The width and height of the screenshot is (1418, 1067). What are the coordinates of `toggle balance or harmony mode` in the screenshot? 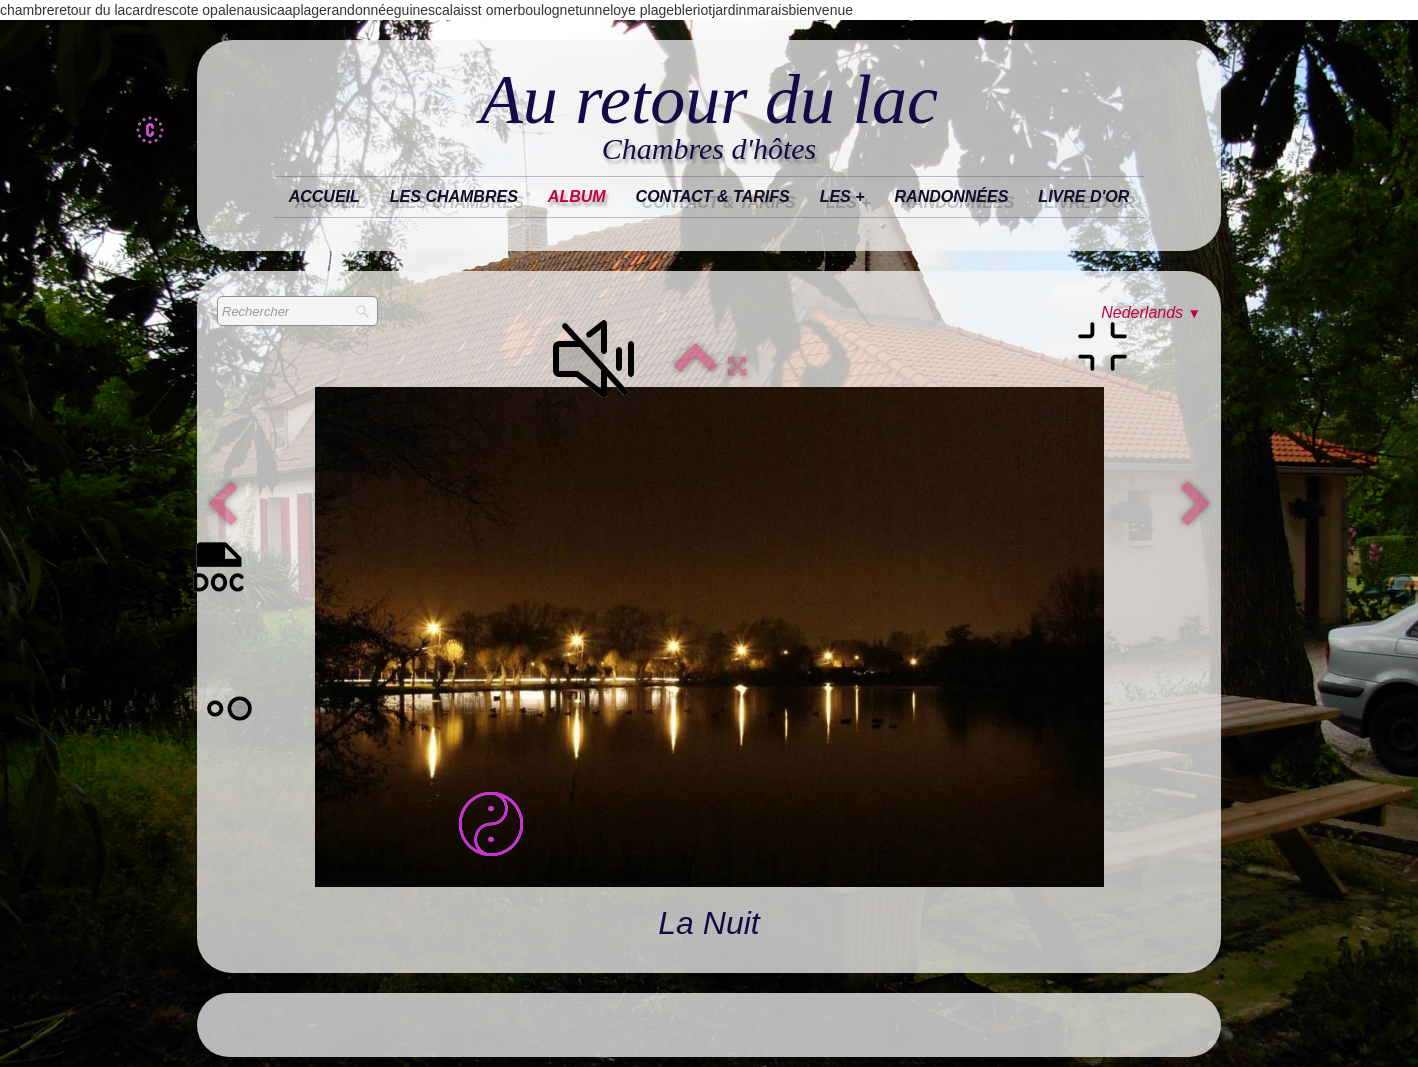 It's located at (491, 824).